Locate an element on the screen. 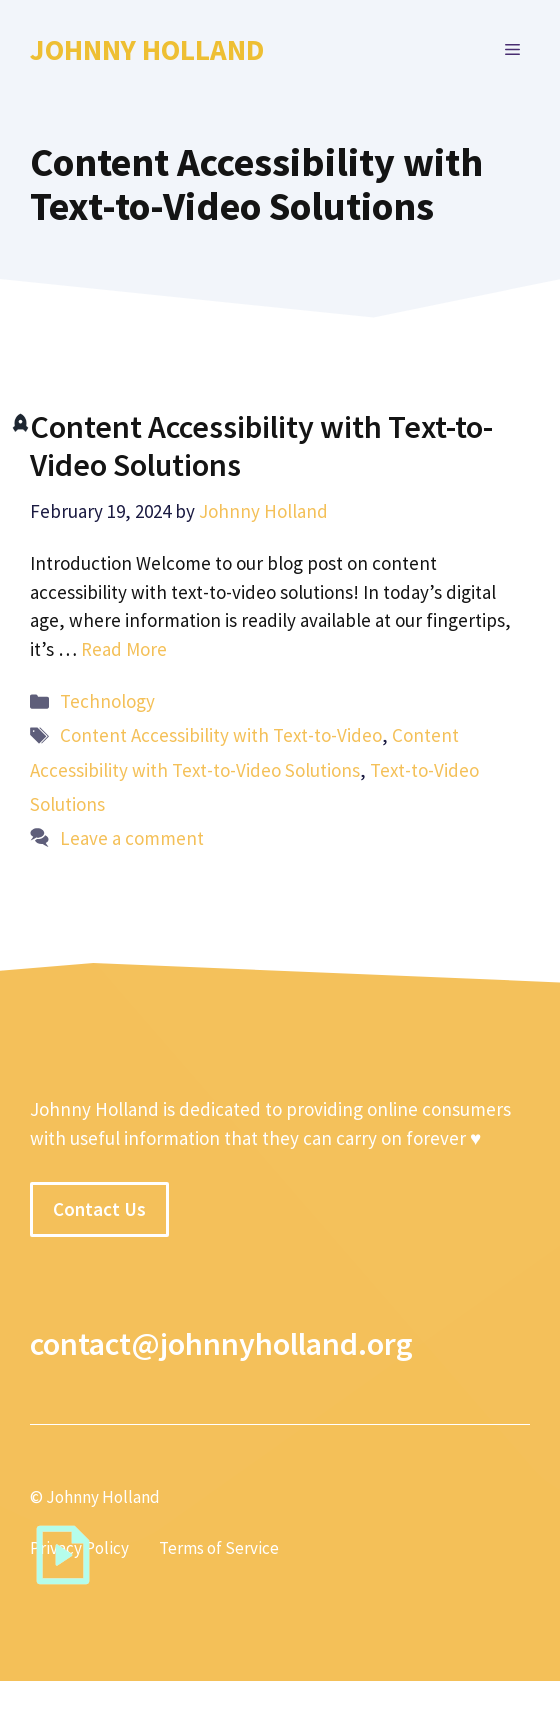  open a video file is located at coordinates (63, 1555).